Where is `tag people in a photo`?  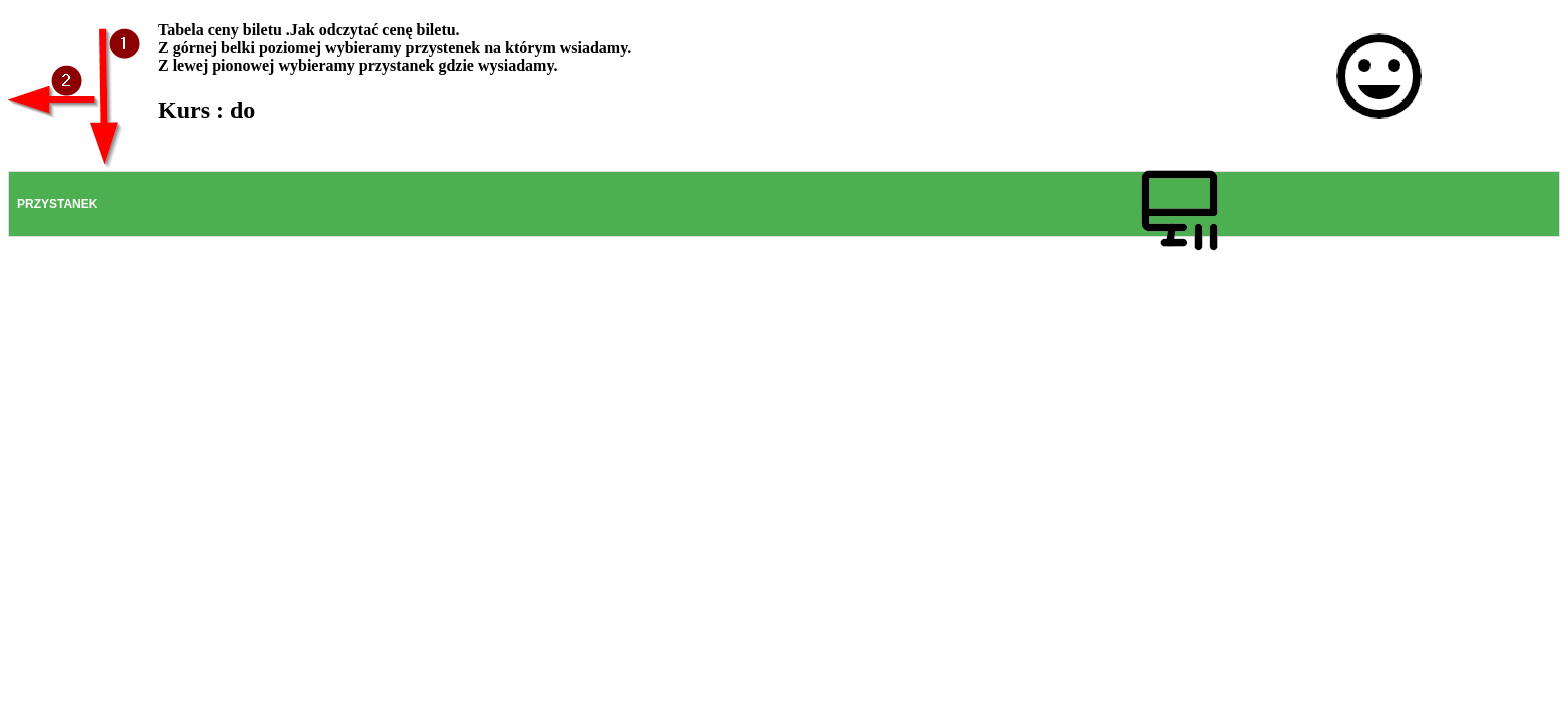
tag people in a photo is located at coordinates (1379, 76).